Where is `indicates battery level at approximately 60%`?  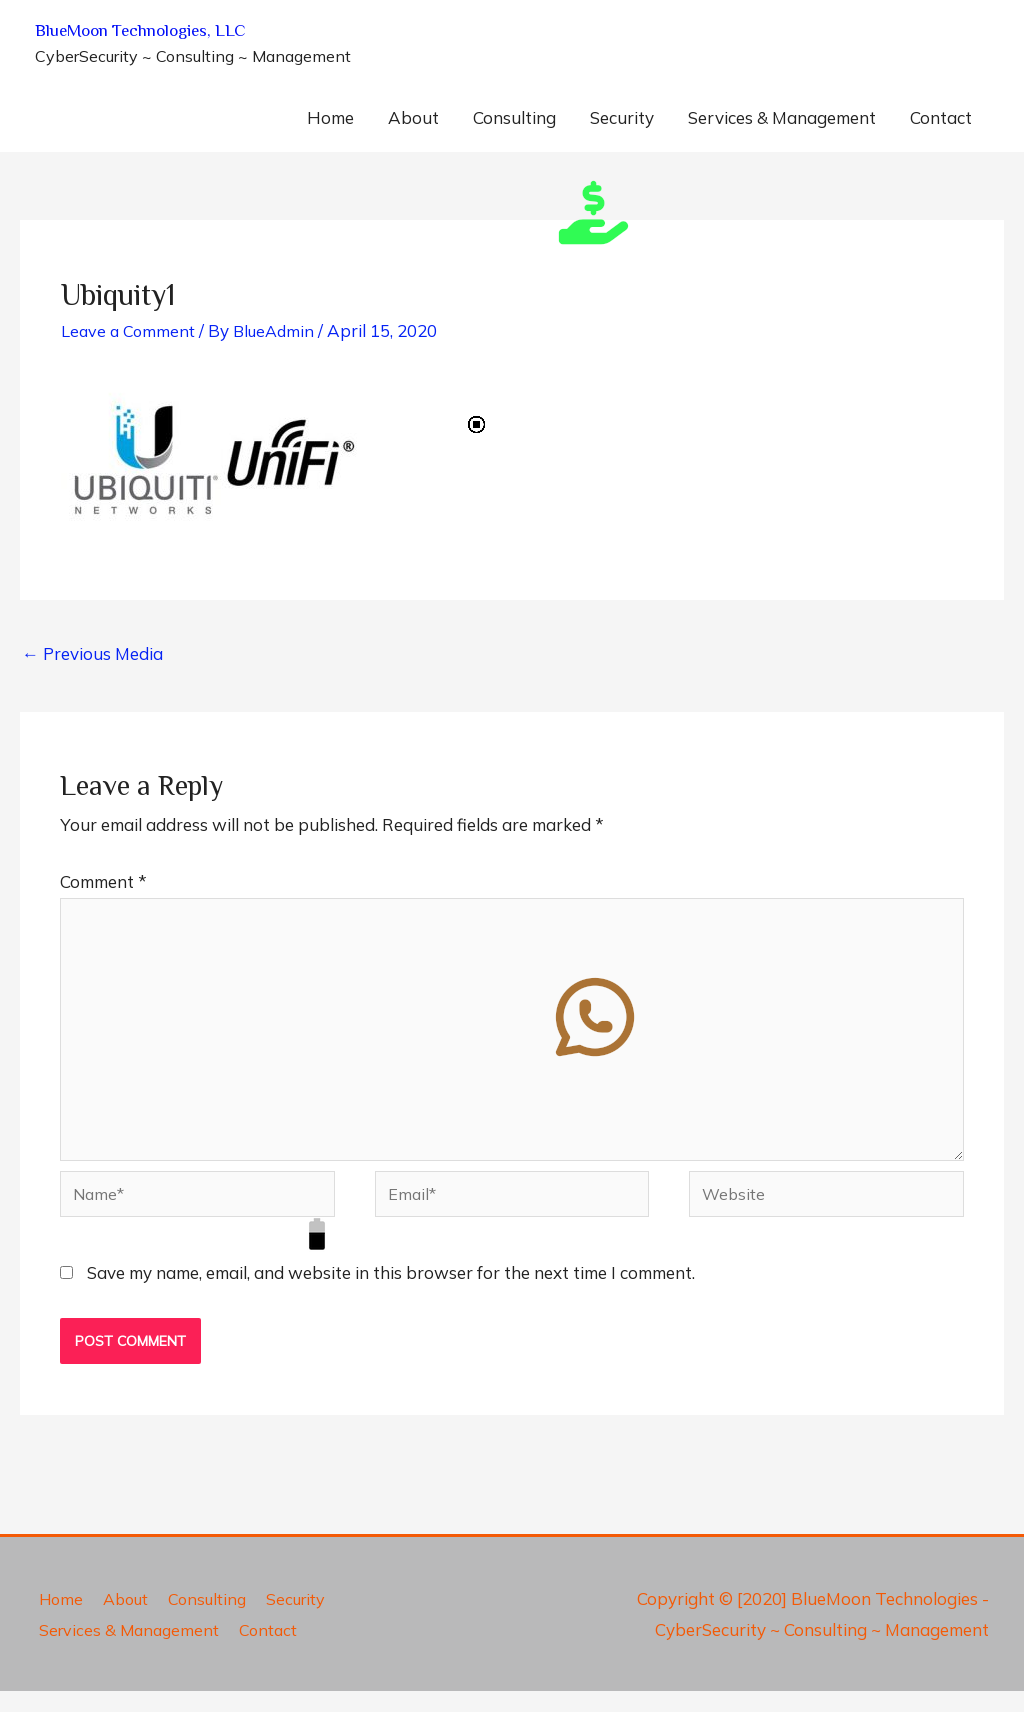
indicates battery level at approximately 60% is located at coordinates (317, 1234).